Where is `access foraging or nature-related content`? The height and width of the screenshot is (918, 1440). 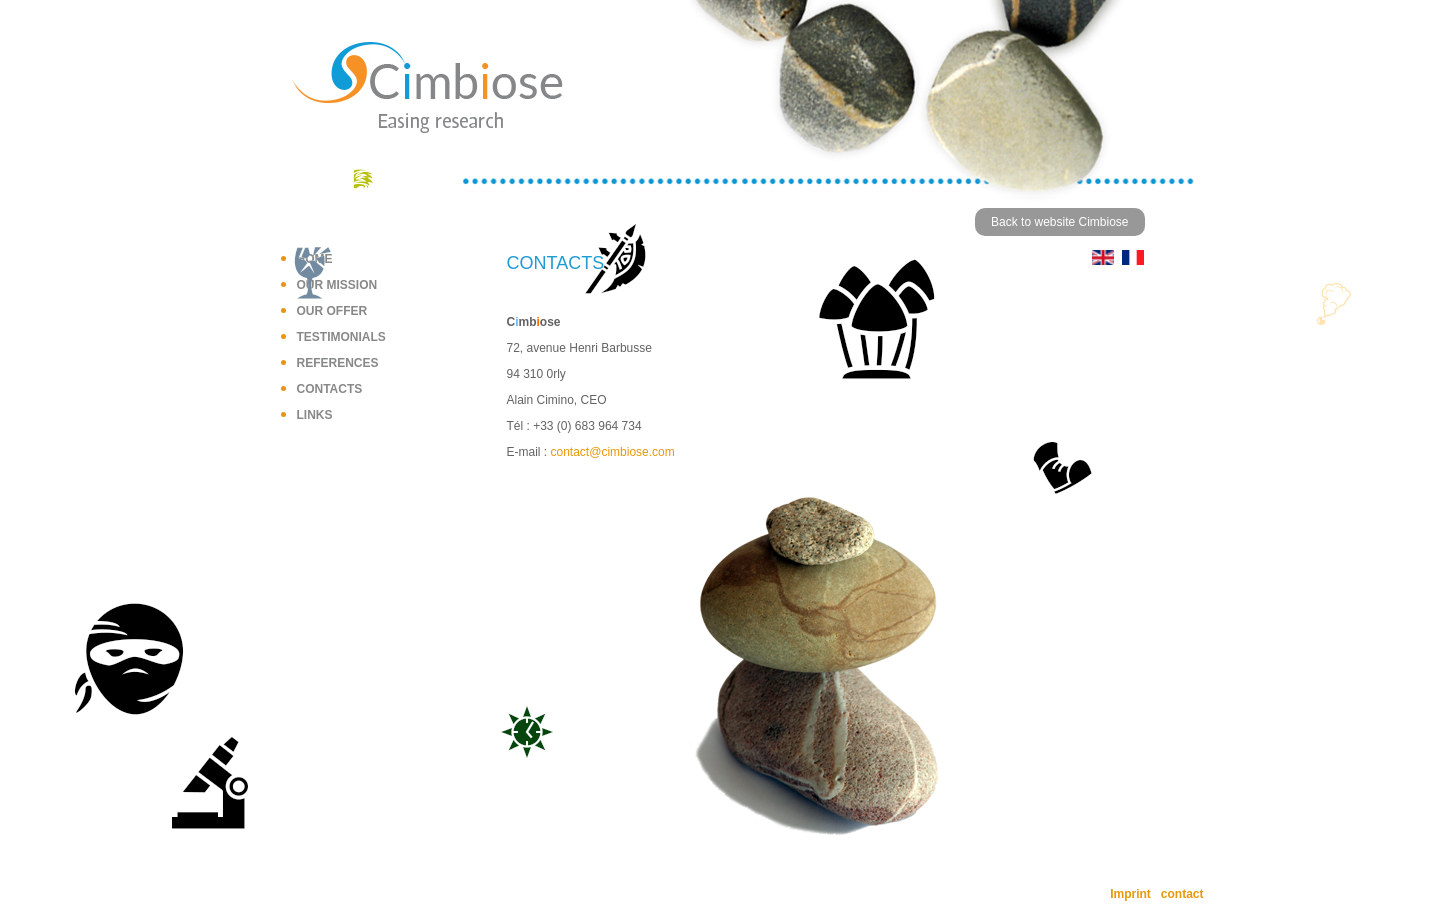
access foraging or nature-related content is located at coordinates (876, 318).